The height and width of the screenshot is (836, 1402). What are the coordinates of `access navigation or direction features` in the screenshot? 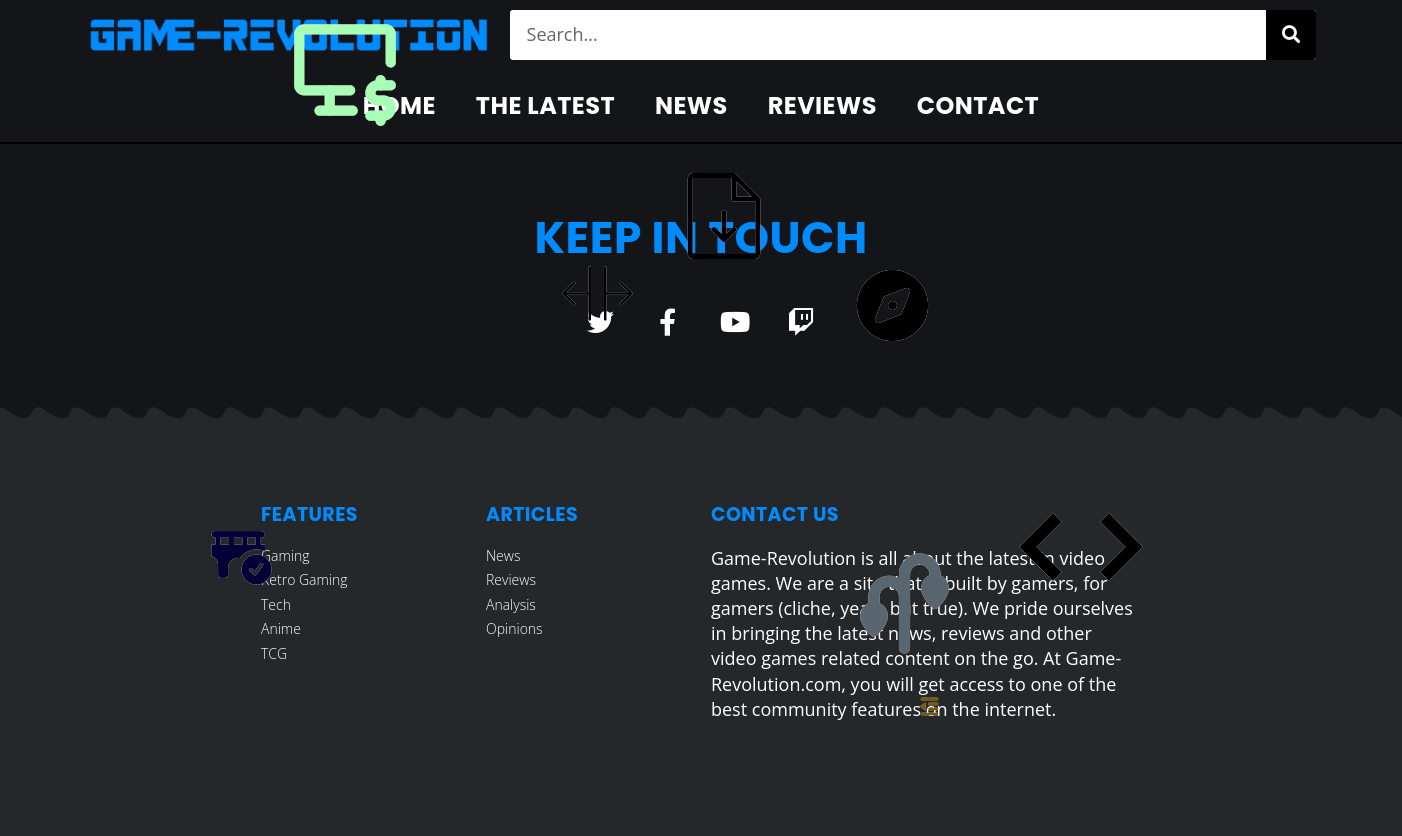 It's located at (892, 305).